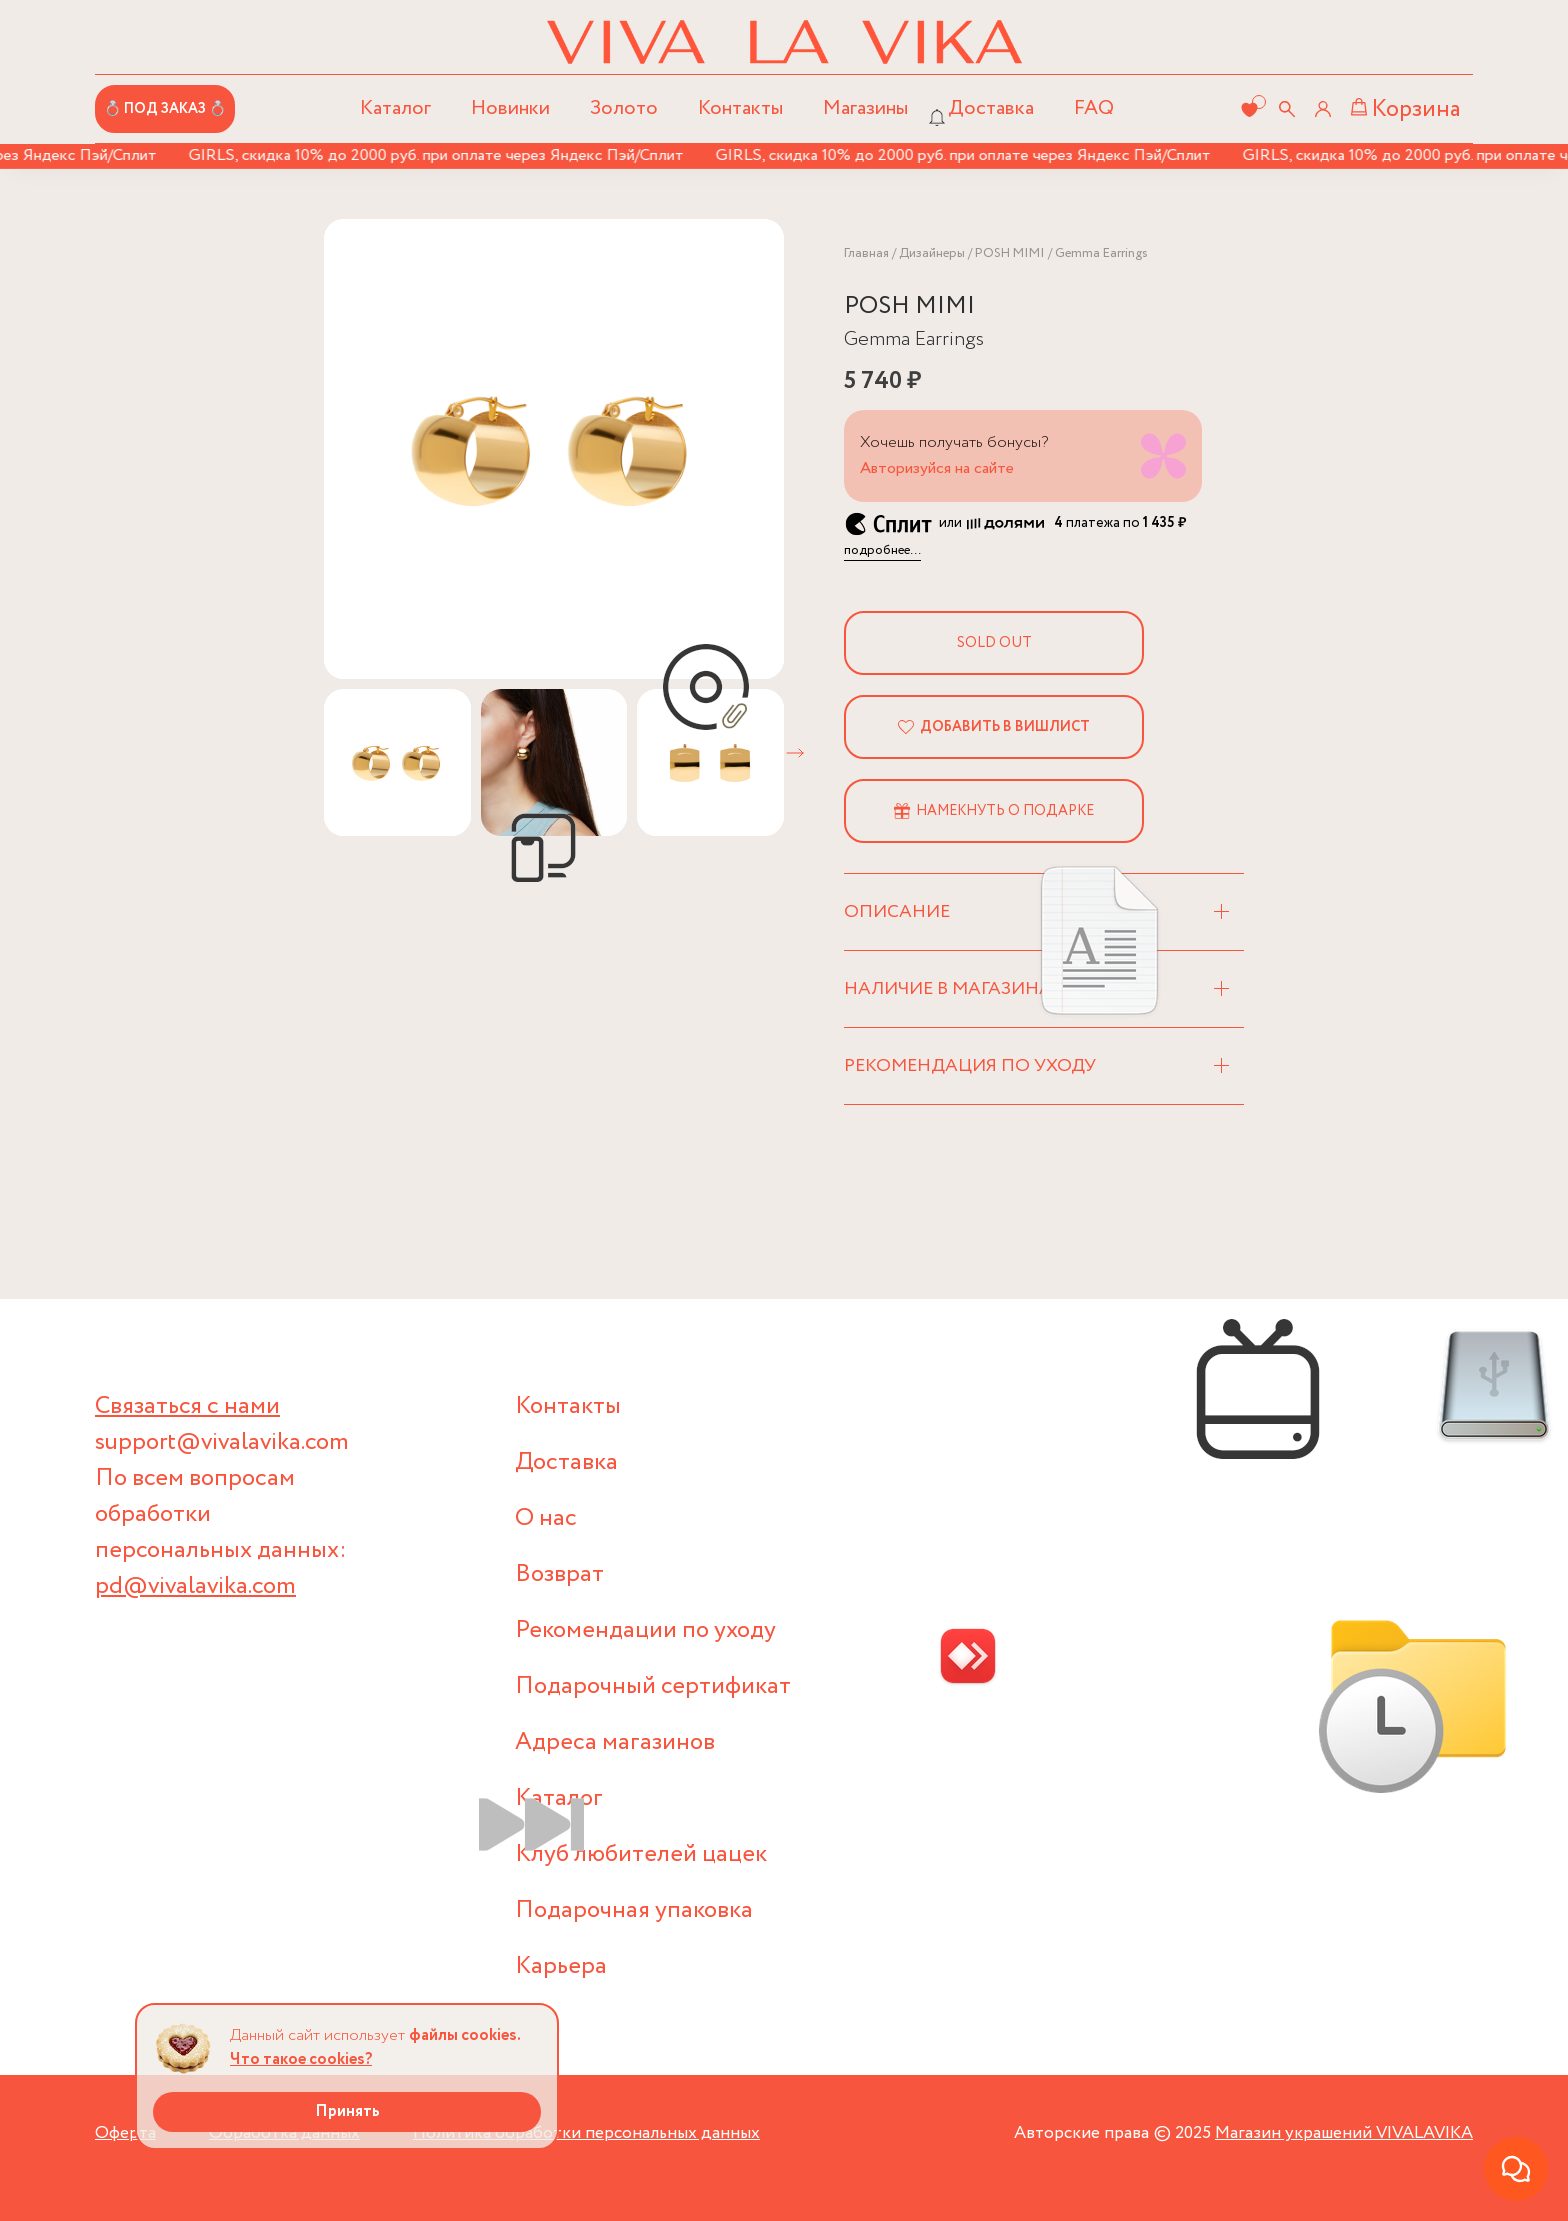 The height and width of the screenshot is (2221, 1568). Describe the element at coordinates (937, 117) in the screenshot. I see `access notification settings` at that location.